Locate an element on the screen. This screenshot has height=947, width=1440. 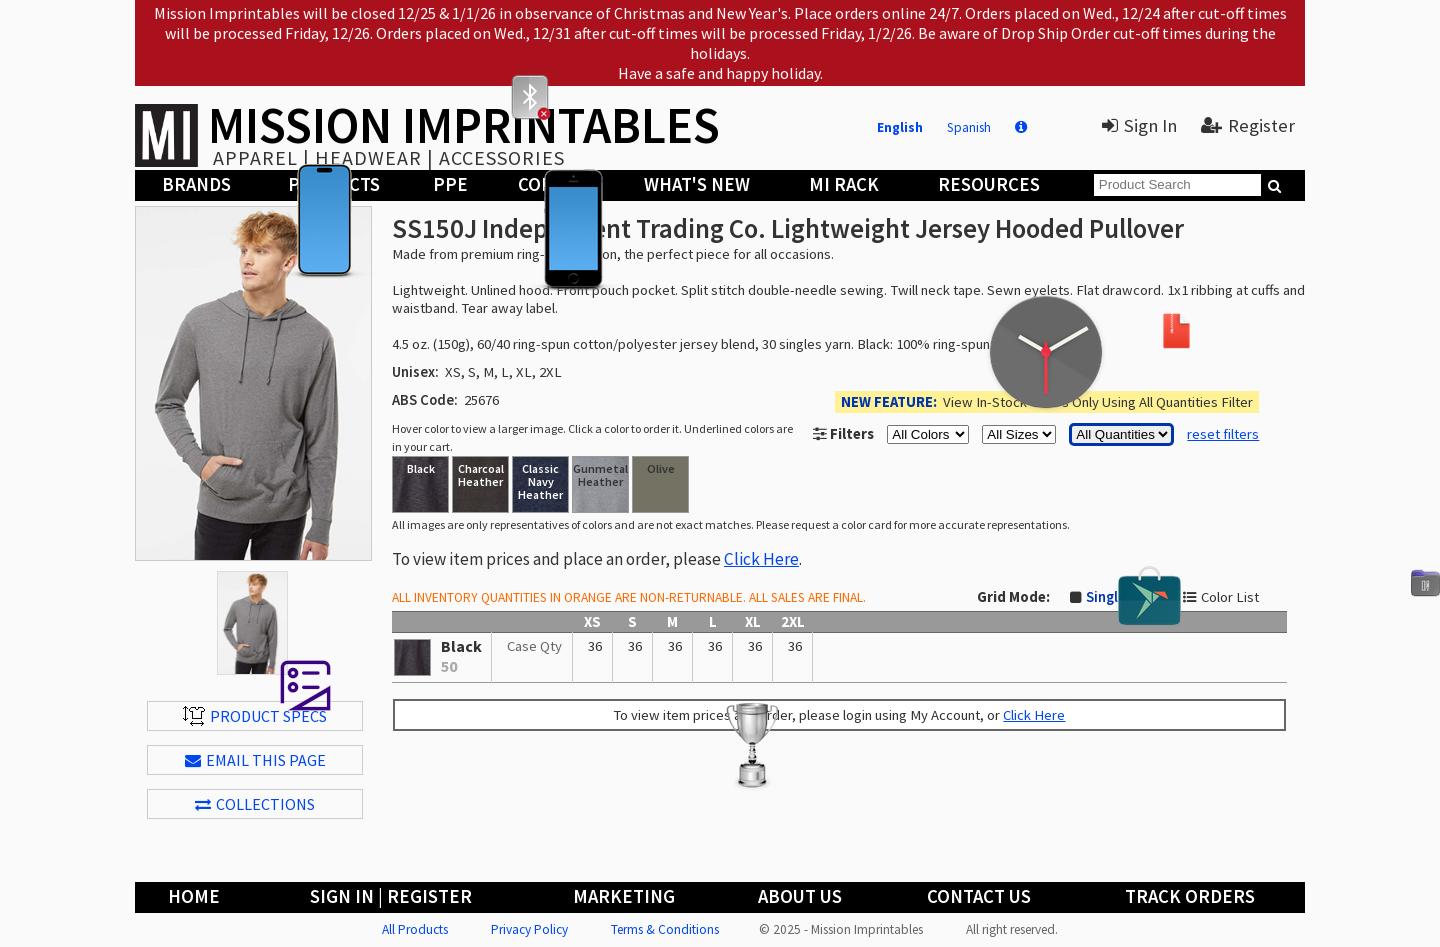
open the clock app is located at coordinates (1046, 352).